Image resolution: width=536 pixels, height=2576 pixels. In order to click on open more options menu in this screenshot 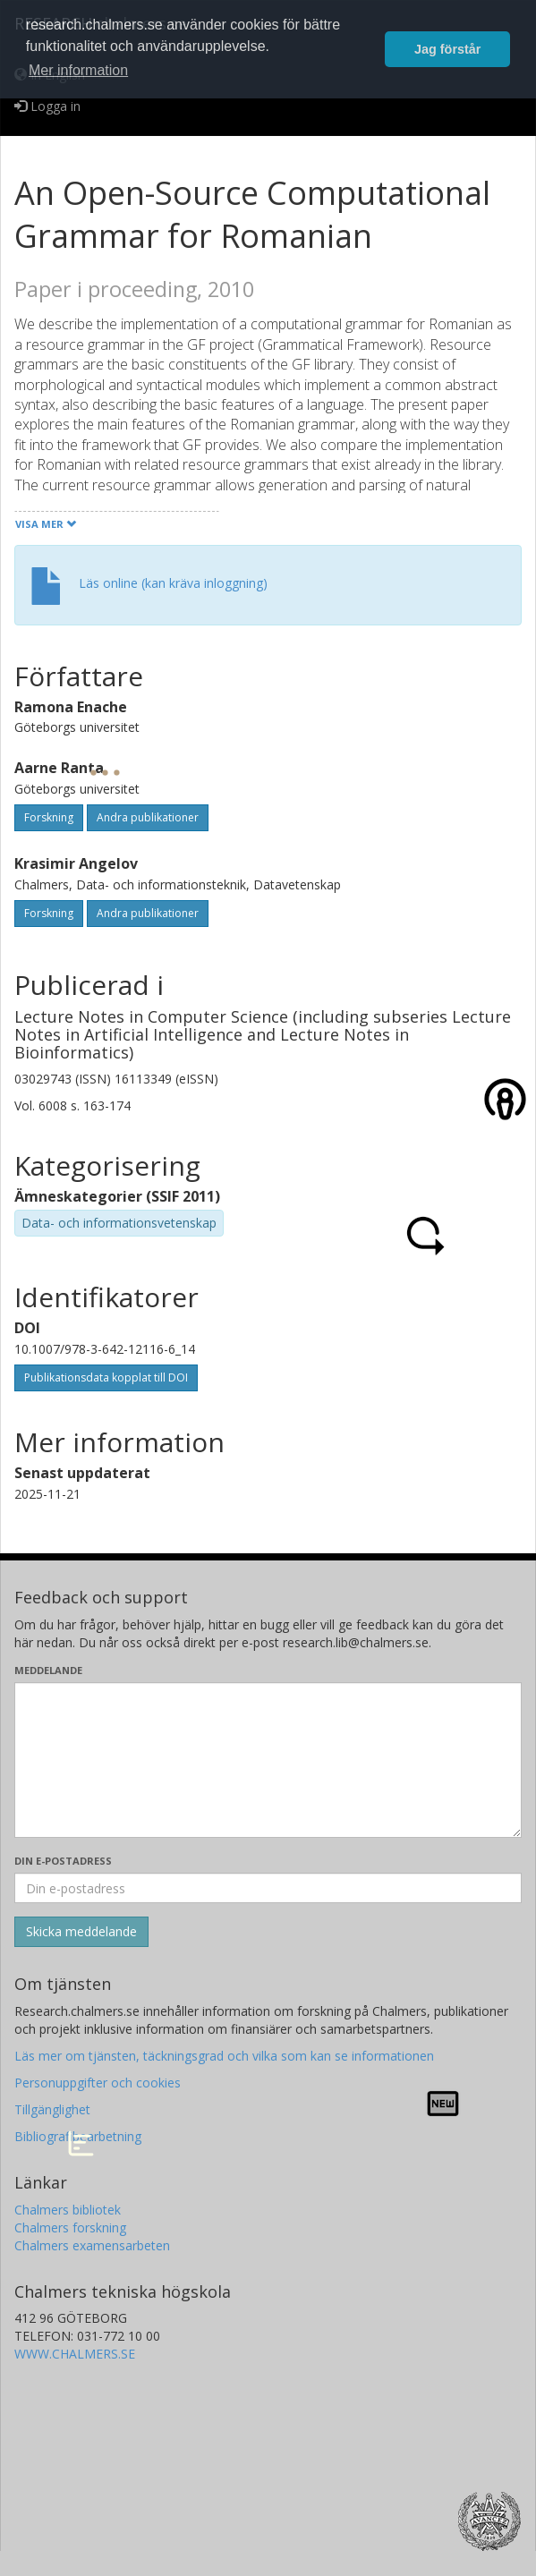, I will do `click(105, 772)`.